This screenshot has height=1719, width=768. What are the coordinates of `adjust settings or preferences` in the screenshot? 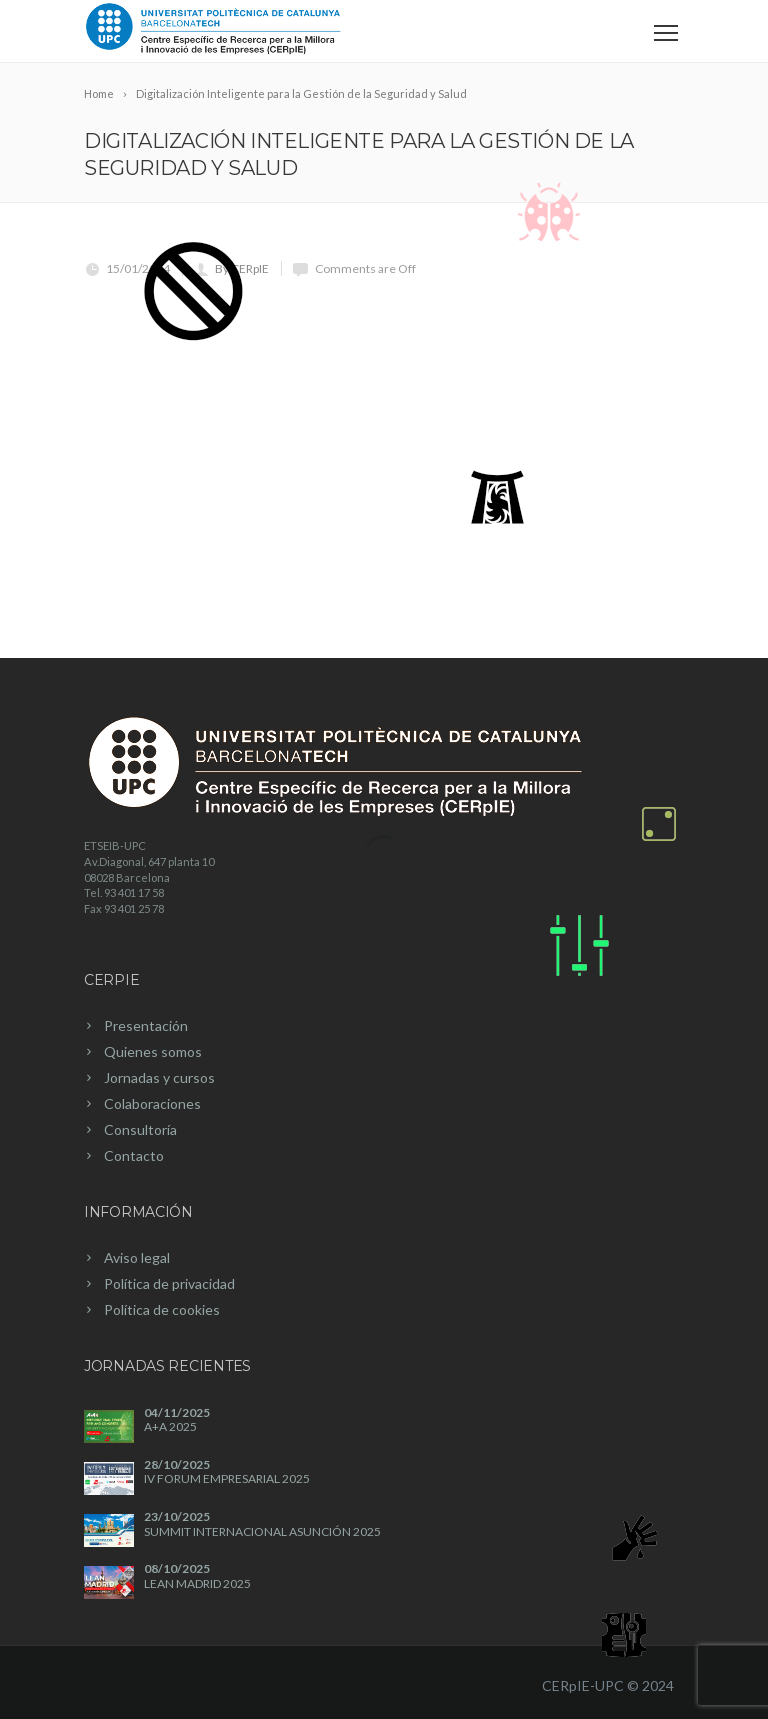 It's located at (579, 945).